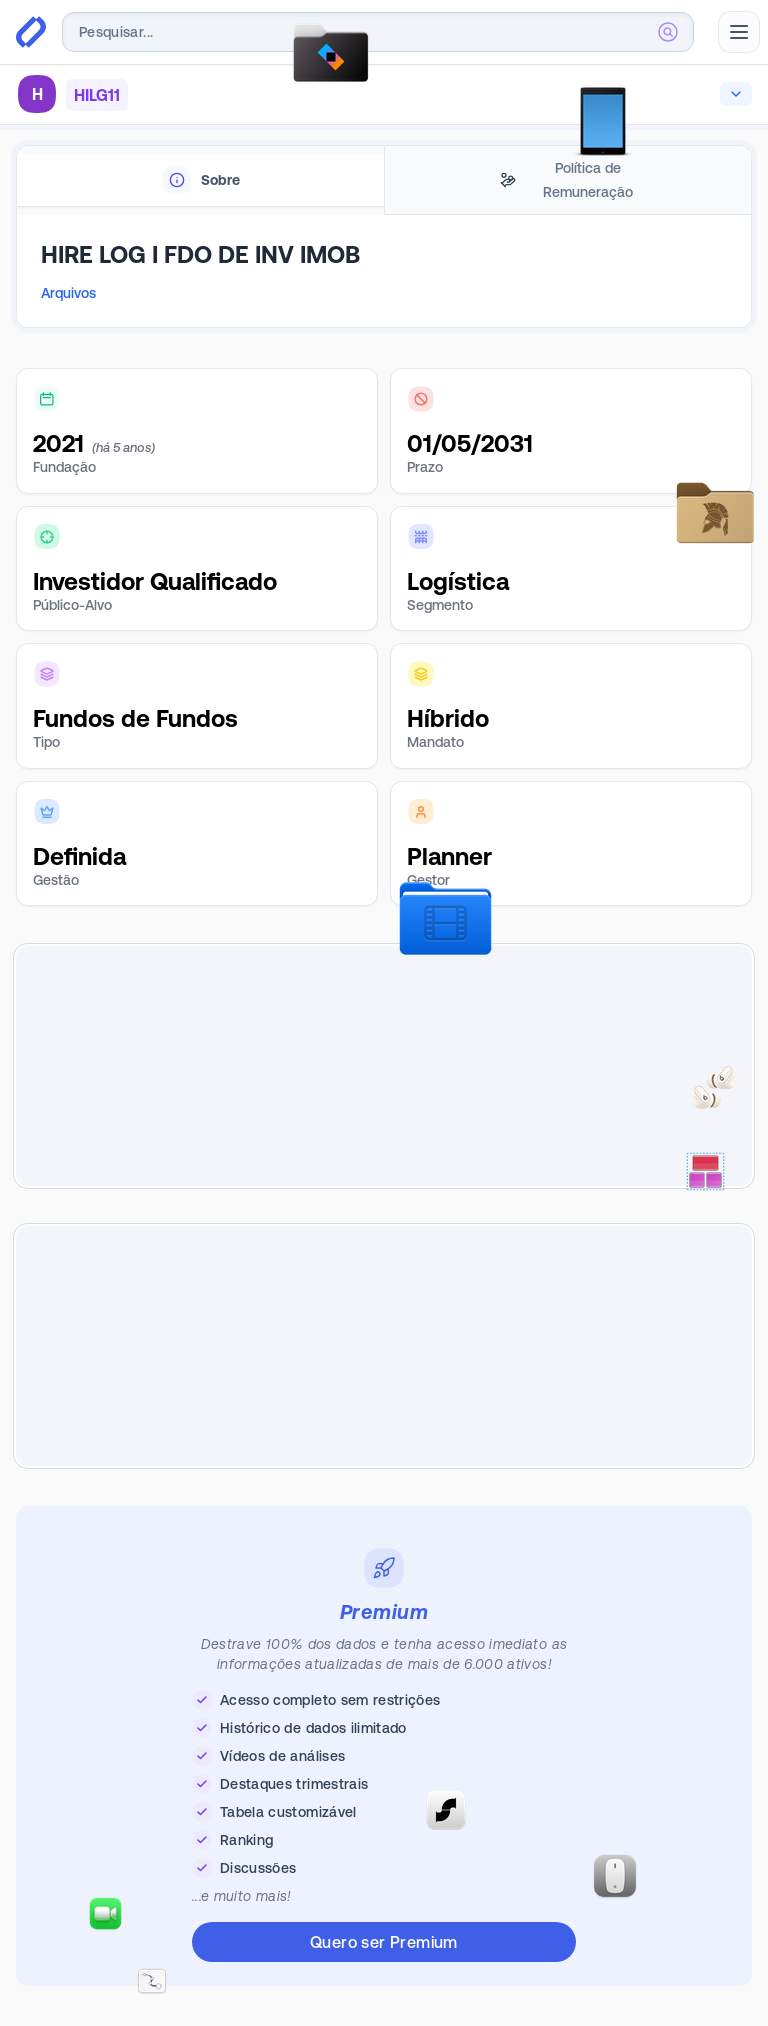 This screenshot has width=768, height=2026. I want to click on folder containing JetBrains Ktor project files, so click(330, 54).